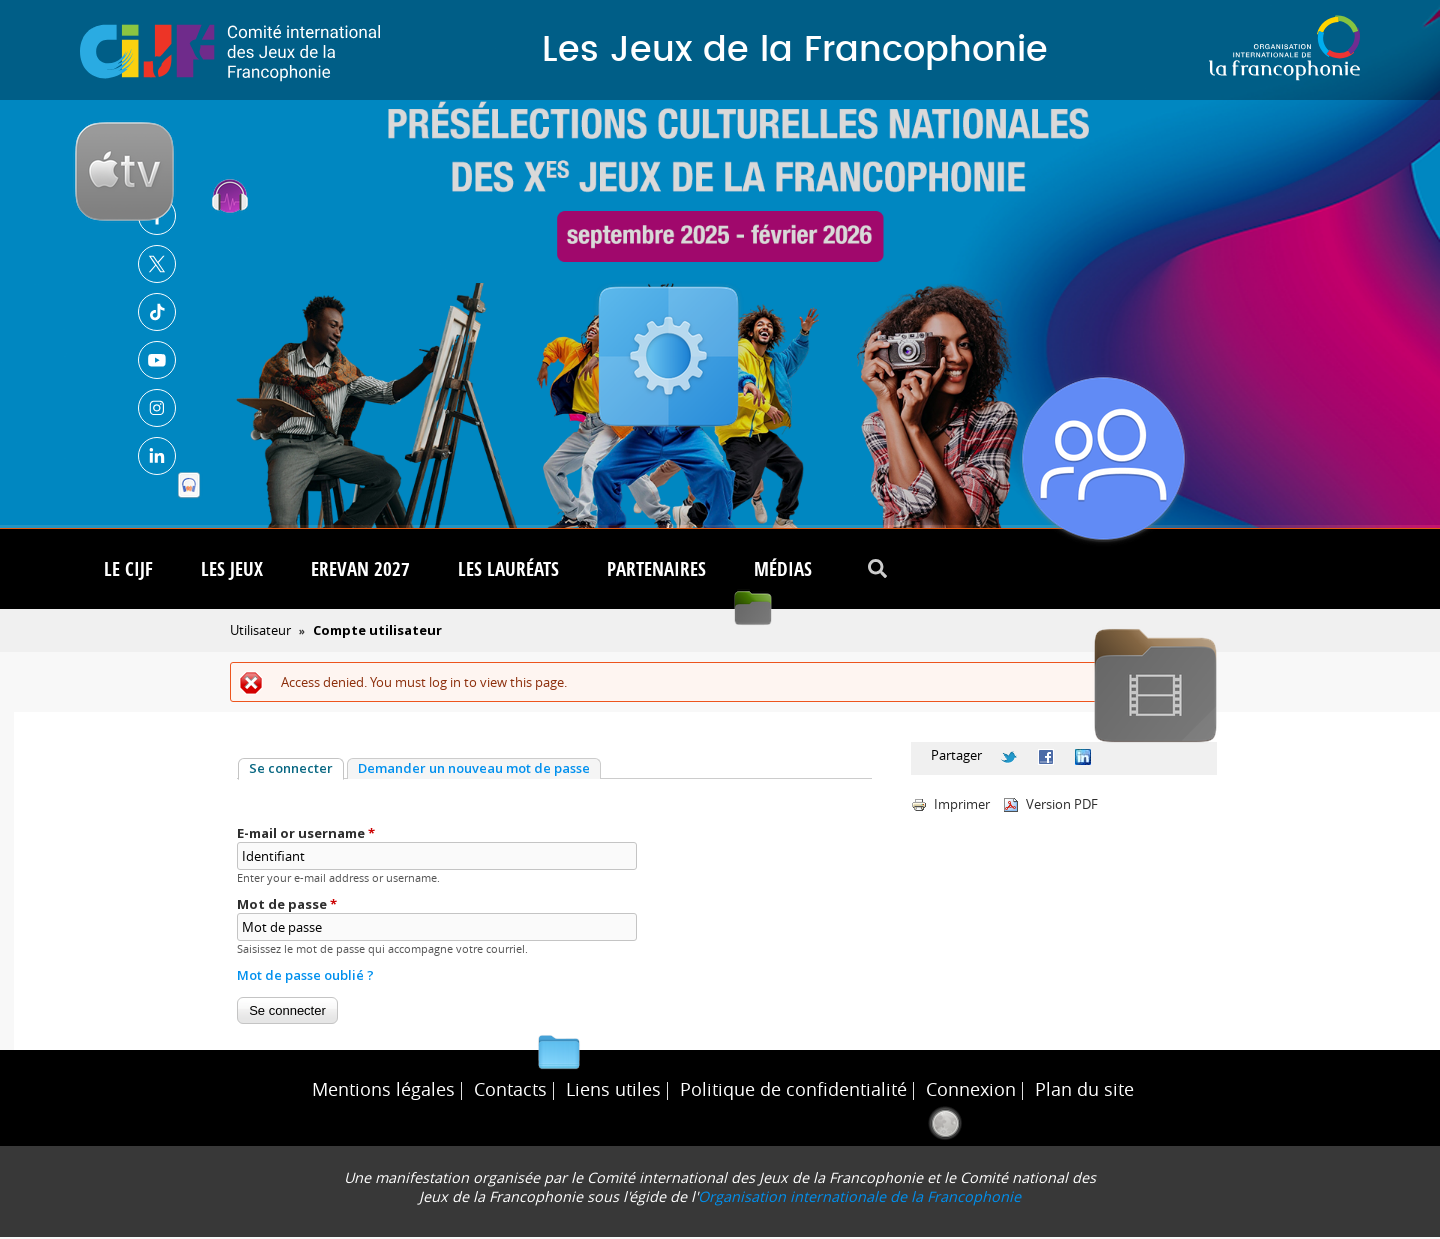 The image size is (1440, 1239). I want to click on access system application settings, so click(668, 356).